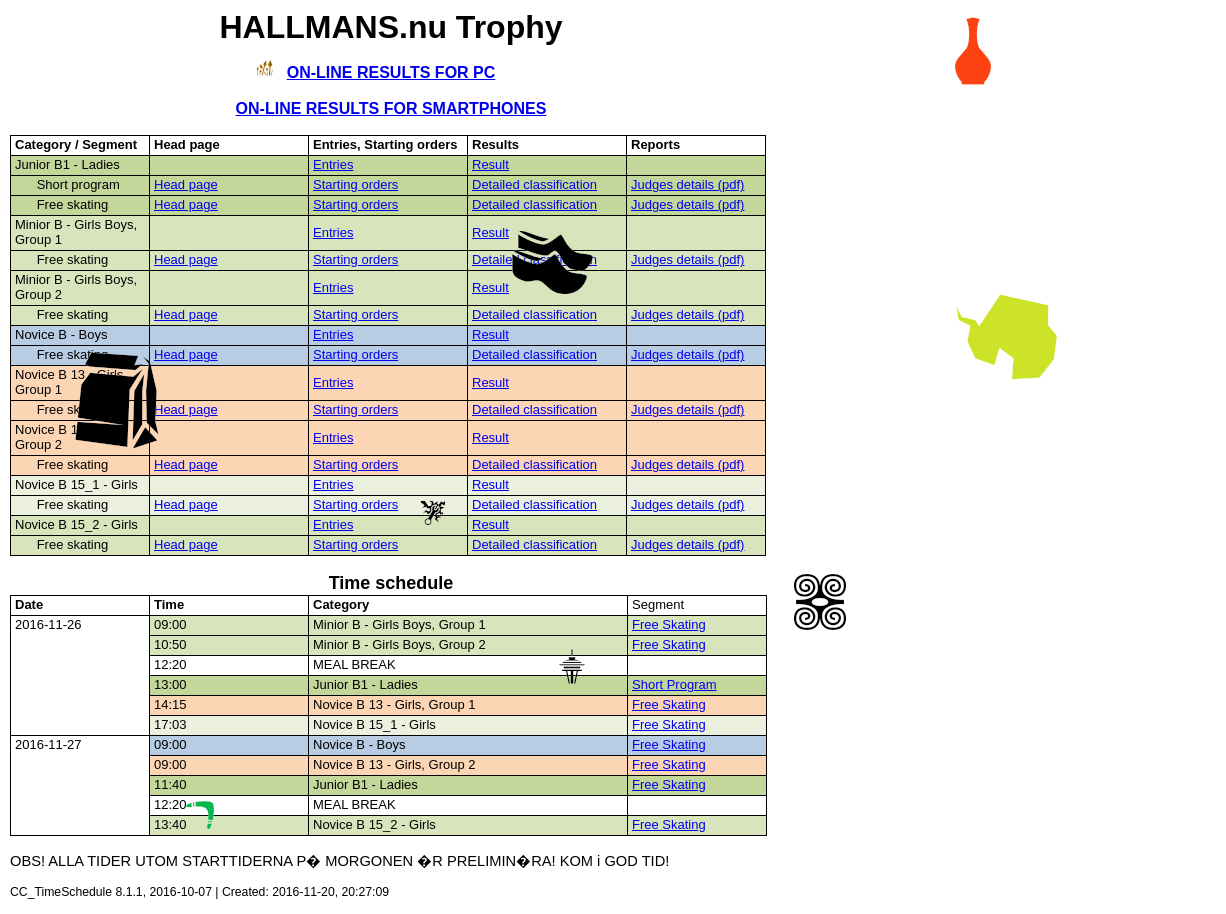 This screenshot has height=914, width=1226. I want to click on view Seattle location or destination, so click(572, 666).